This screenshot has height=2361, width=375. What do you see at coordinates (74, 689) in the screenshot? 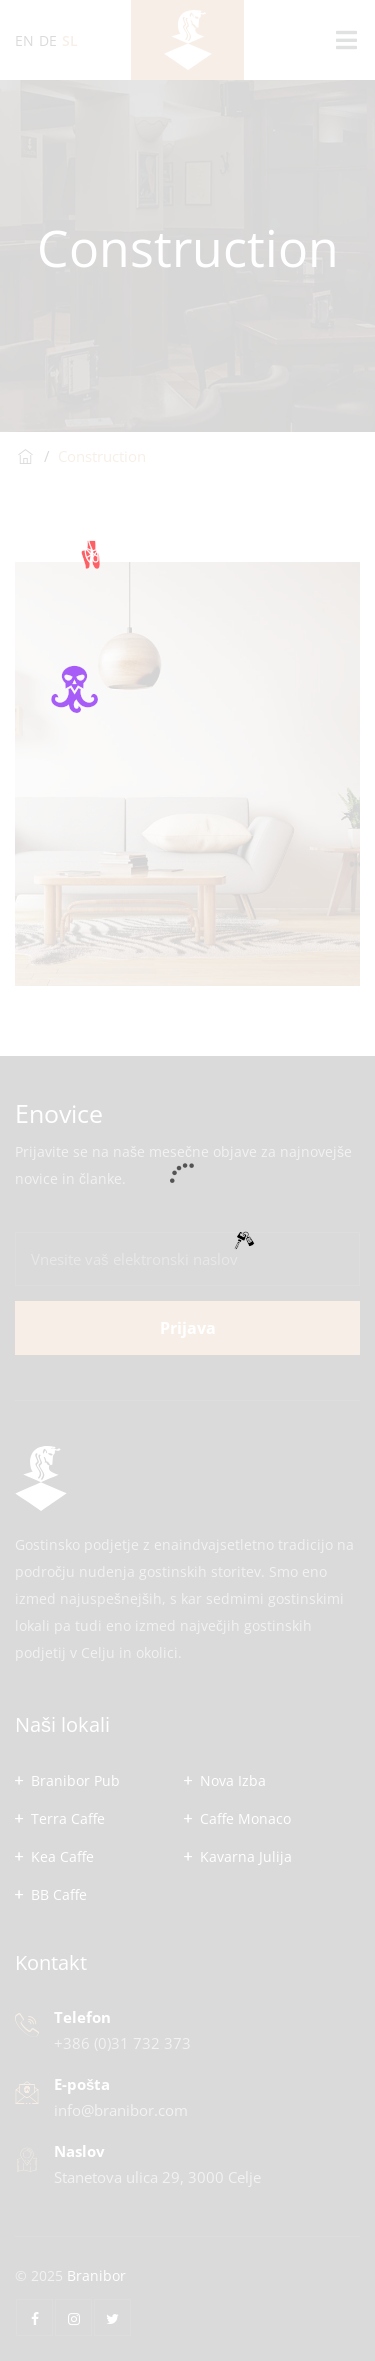
I see `select cthulhu or eldritch horror faction` at bounding box center [74, 689].